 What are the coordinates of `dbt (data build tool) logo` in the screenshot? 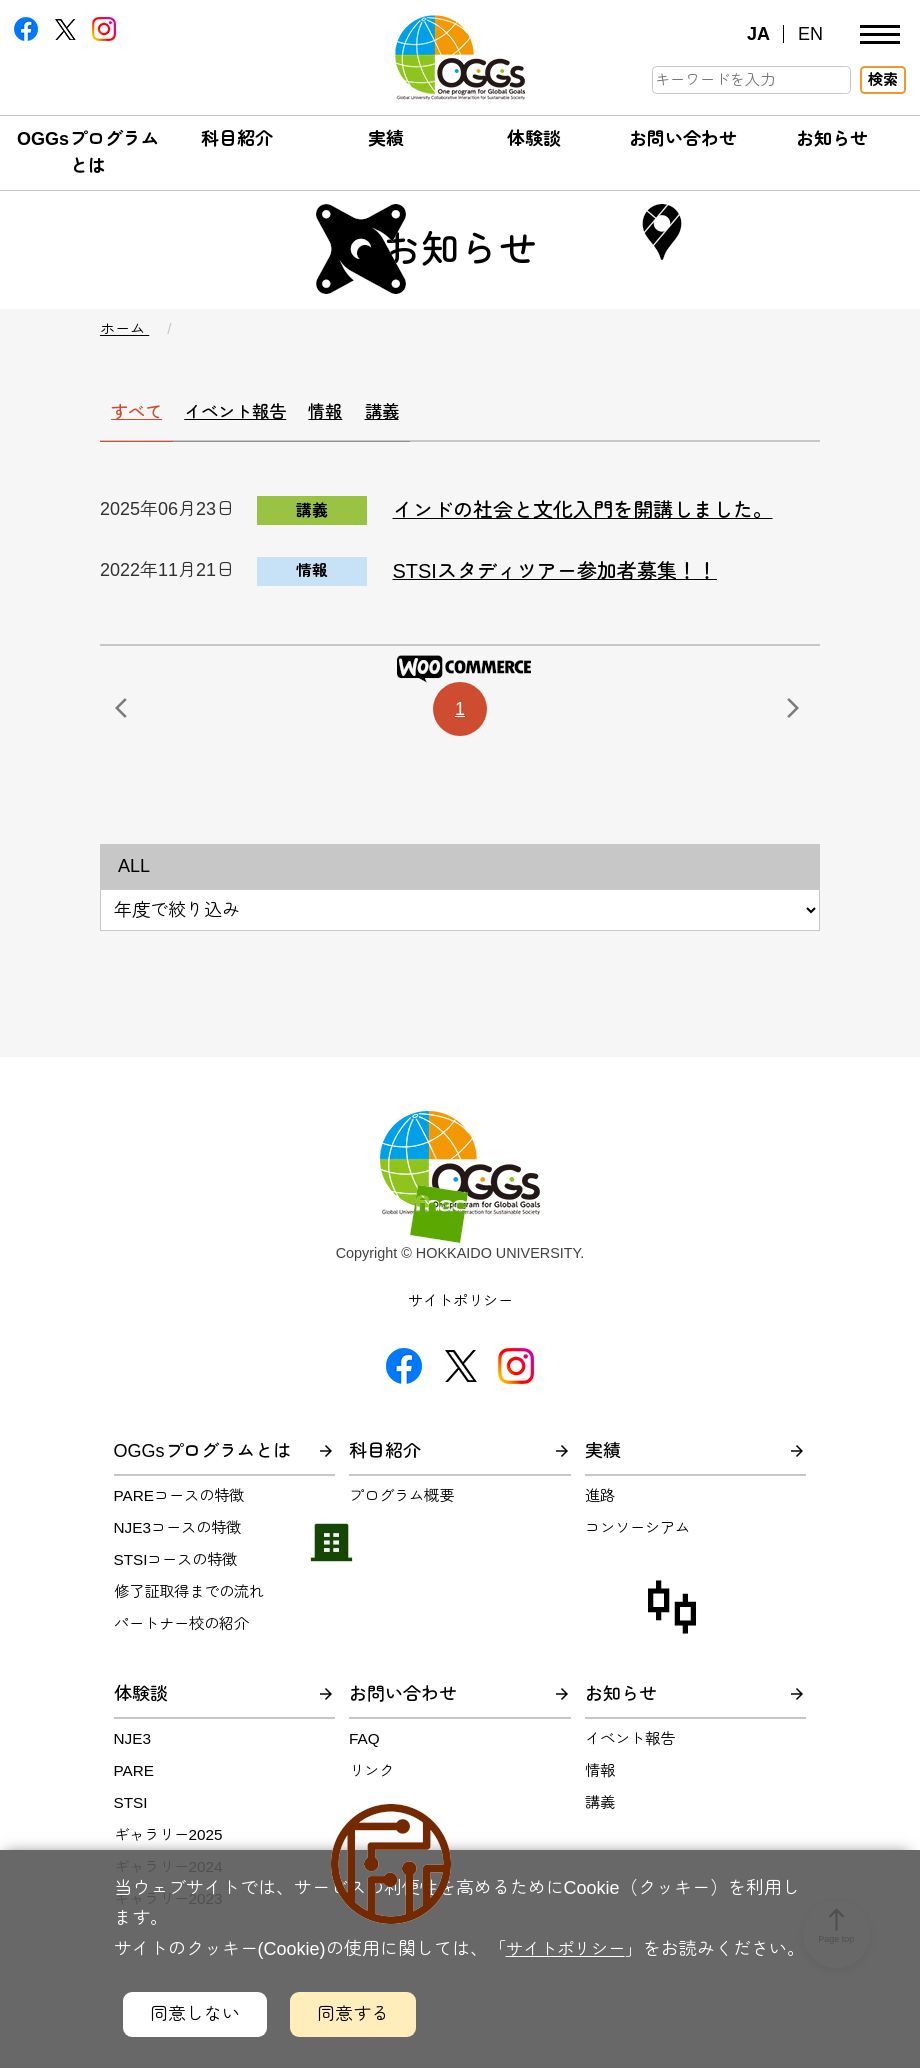 It's located at (361, 249).